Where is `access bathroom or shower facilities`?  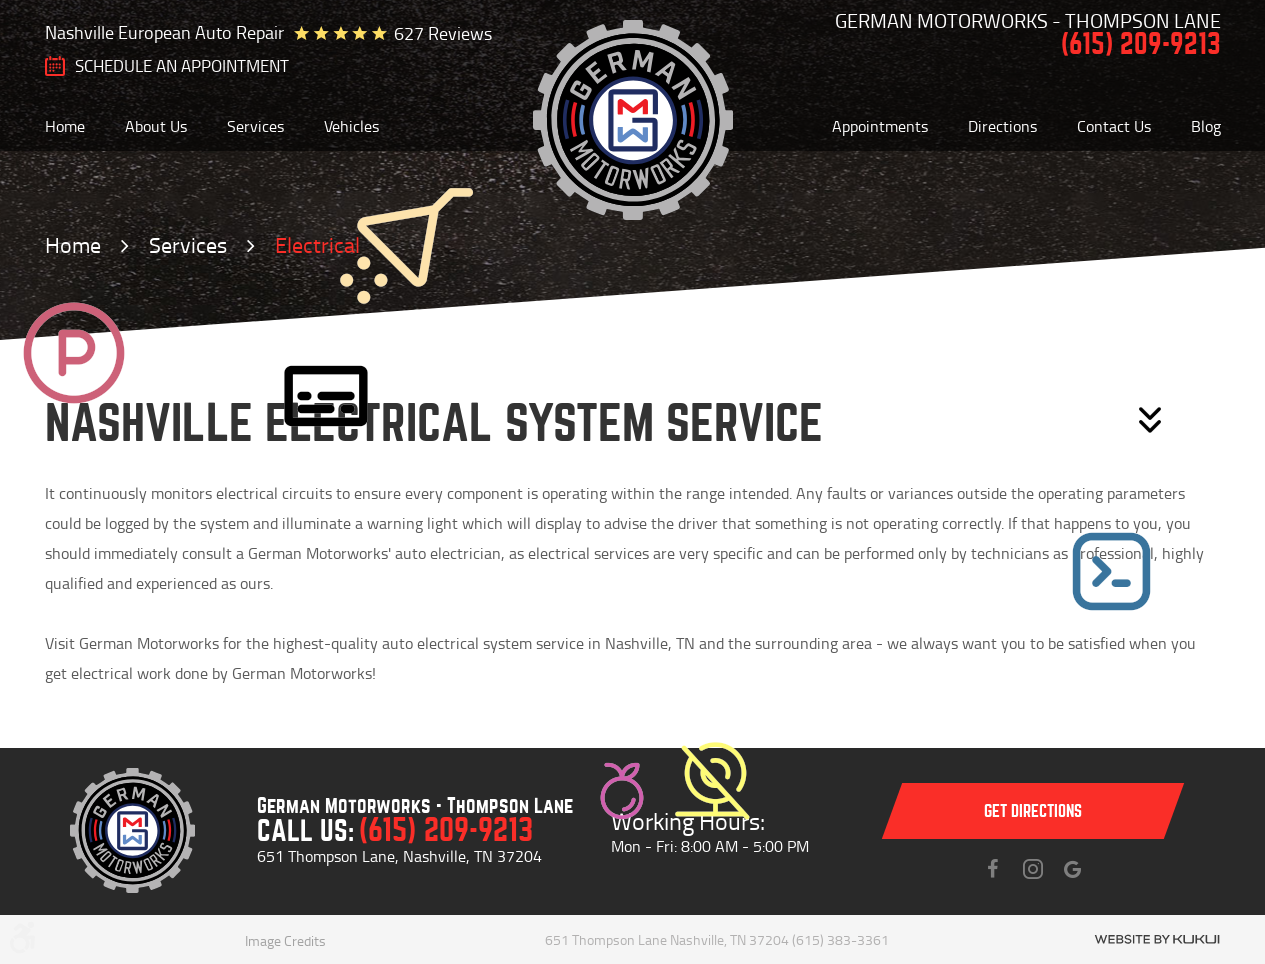
access bathroom or shower facilities is located at coordinates (404, 239).